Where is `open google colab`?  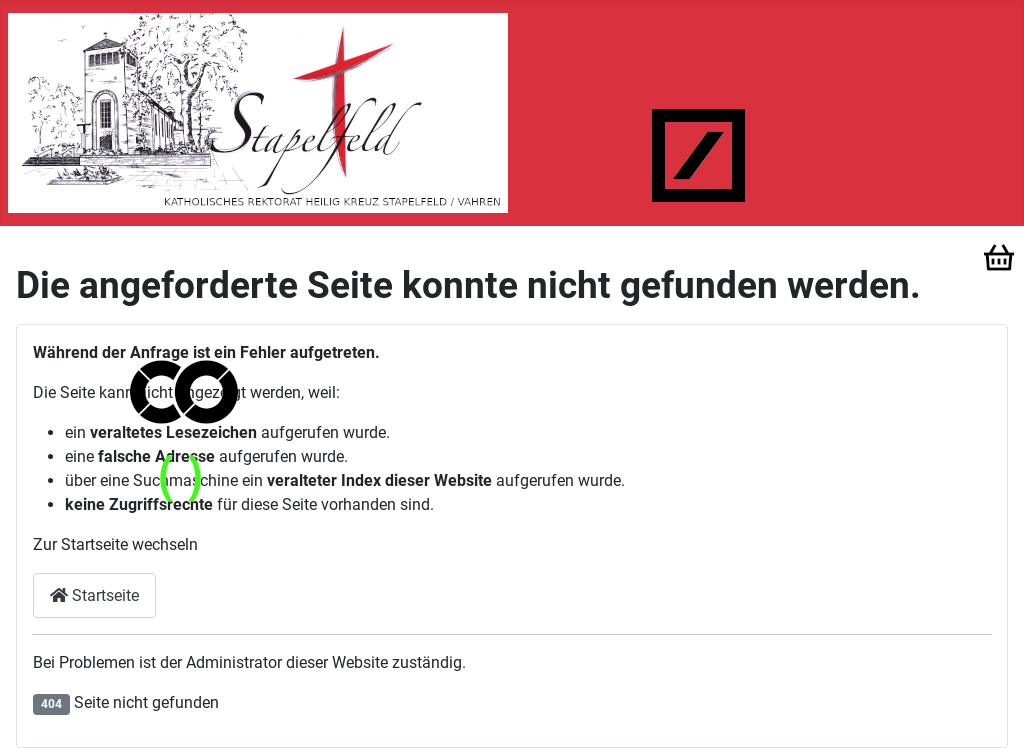
open google colab is located at coordinates (184, 392).